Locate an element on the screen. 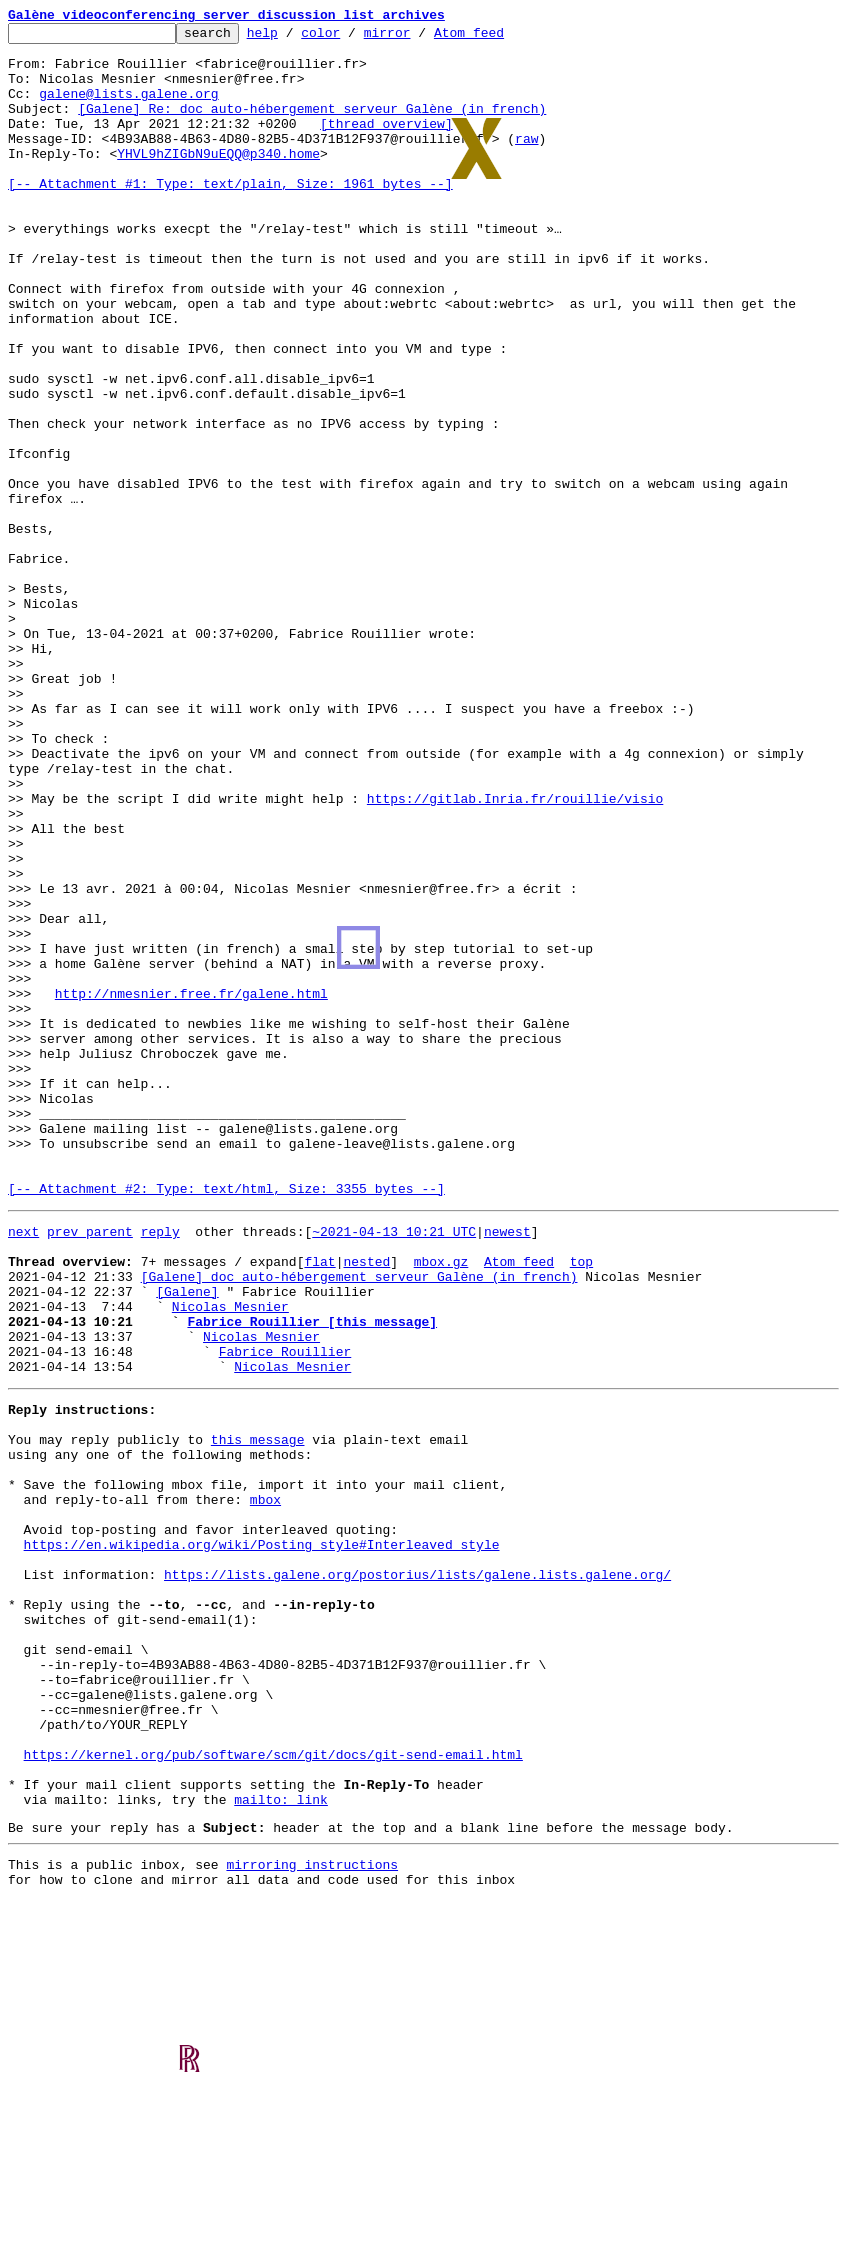  rolls-royce brand logo is located at coordinates (189, 2058).